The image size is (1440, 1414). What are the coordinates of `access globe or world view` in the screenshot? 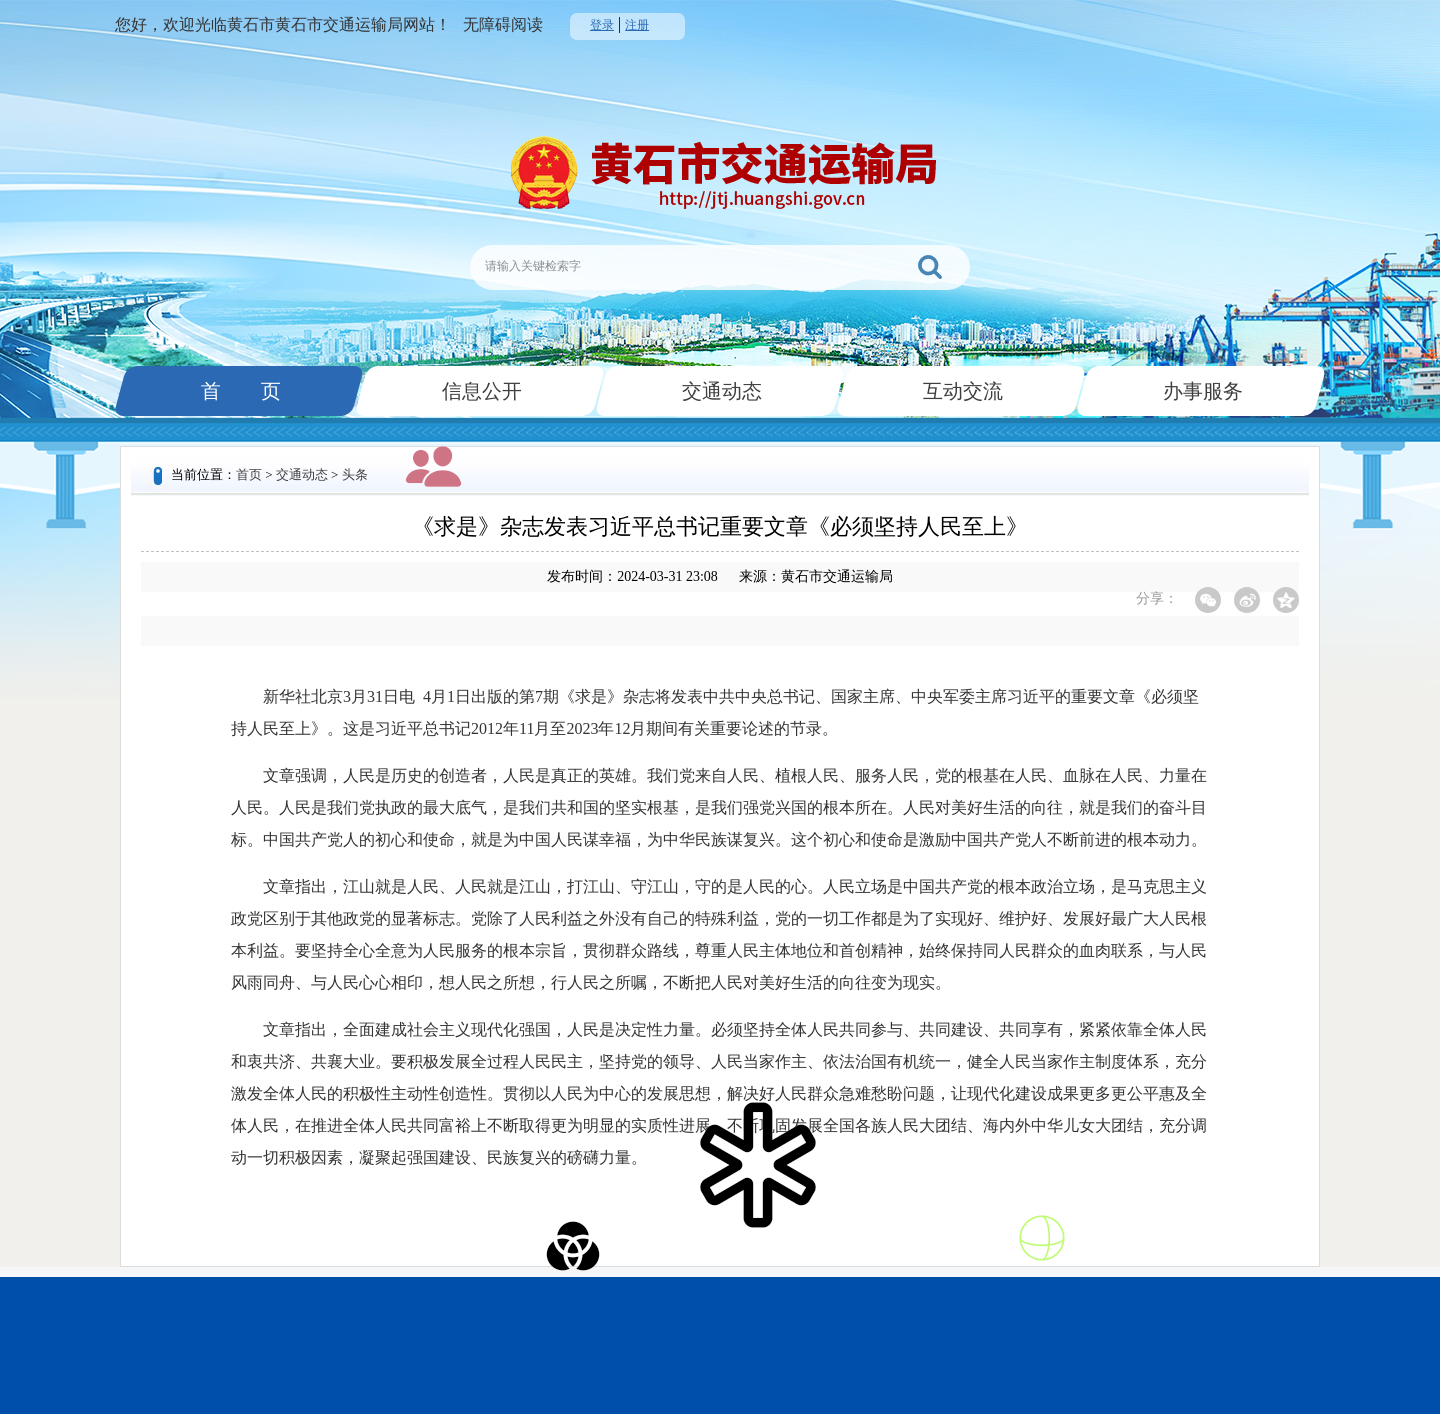 It's located at (1042, 1238).